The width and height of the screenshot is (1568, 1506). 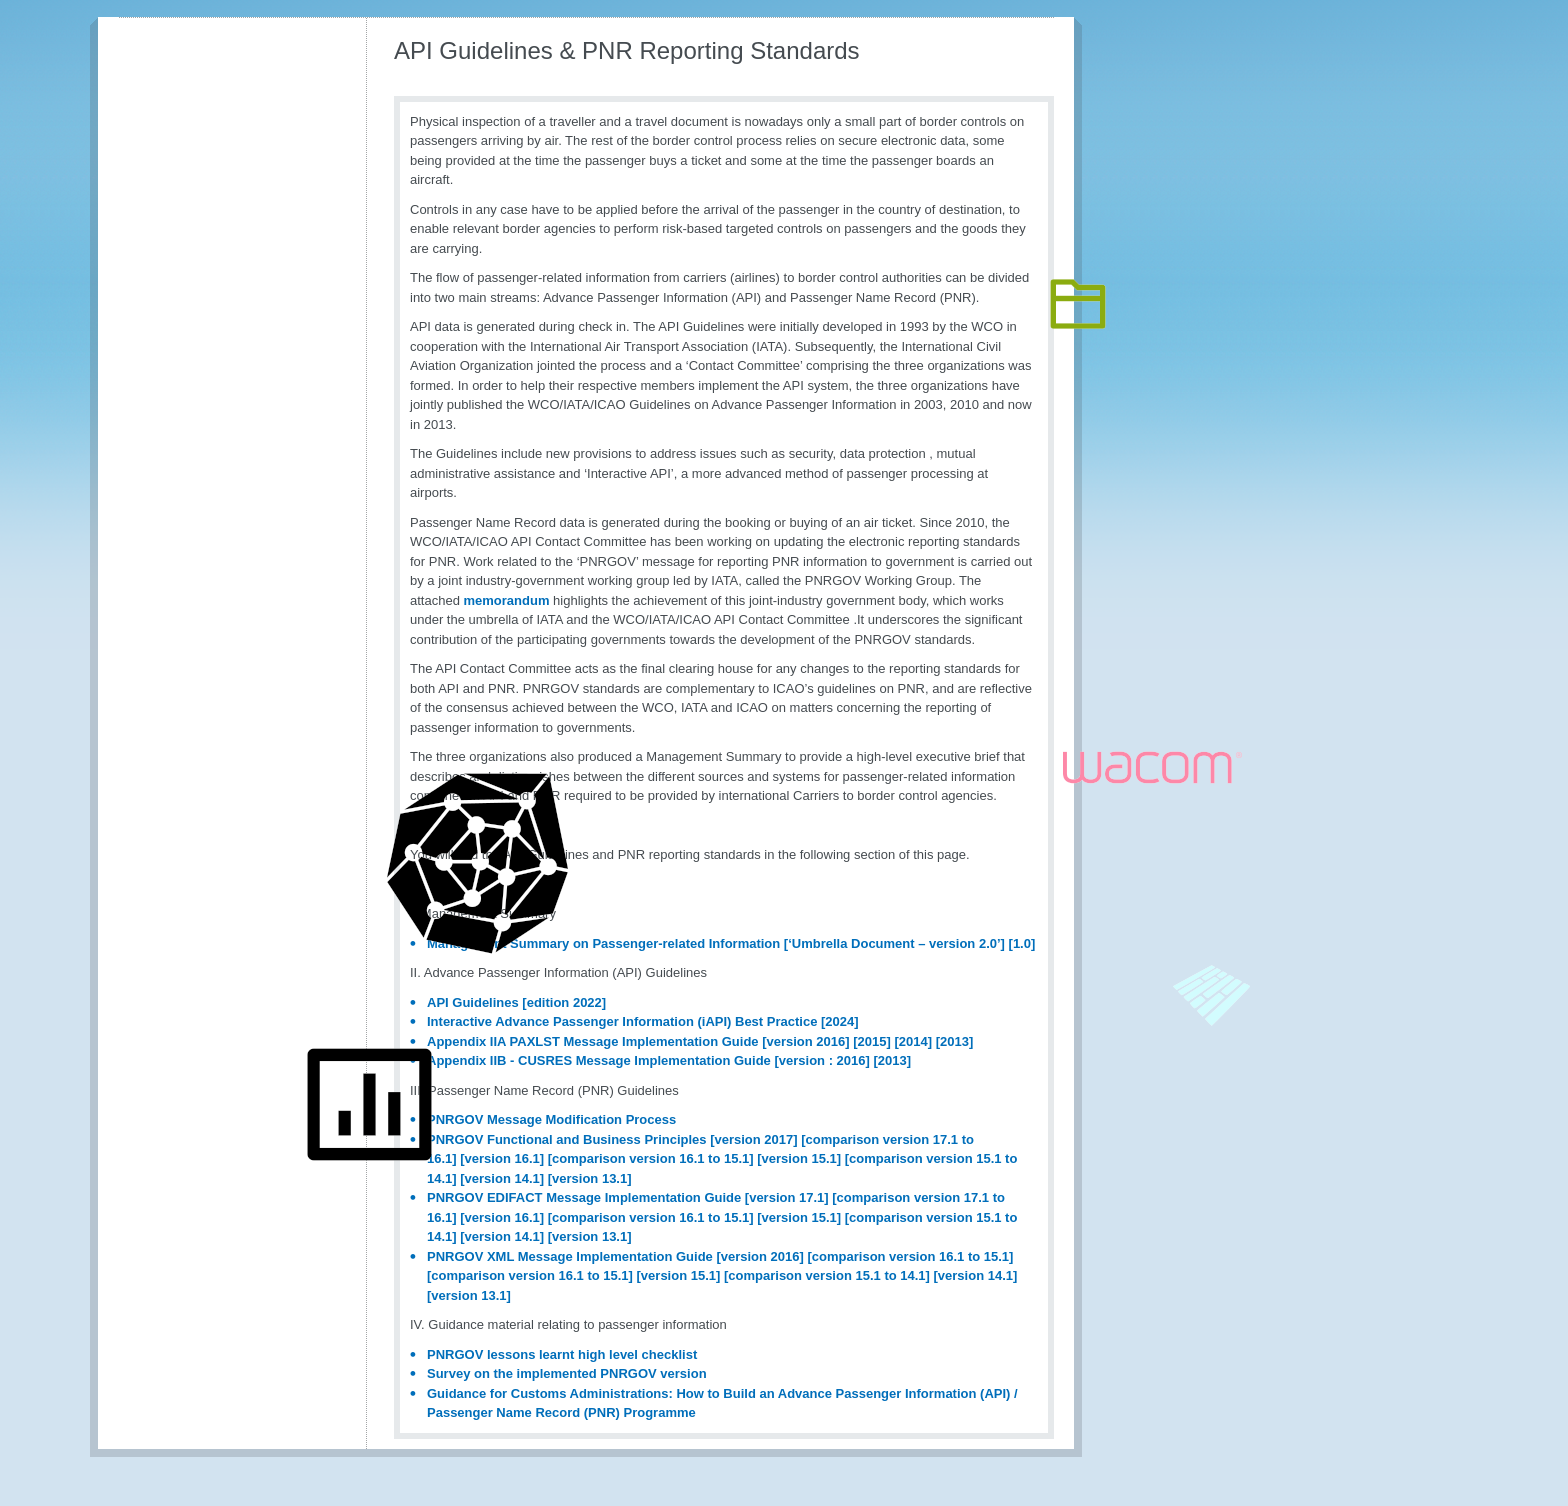 I want to click on Apache Parquet logo, so click(x=1211, y=995).